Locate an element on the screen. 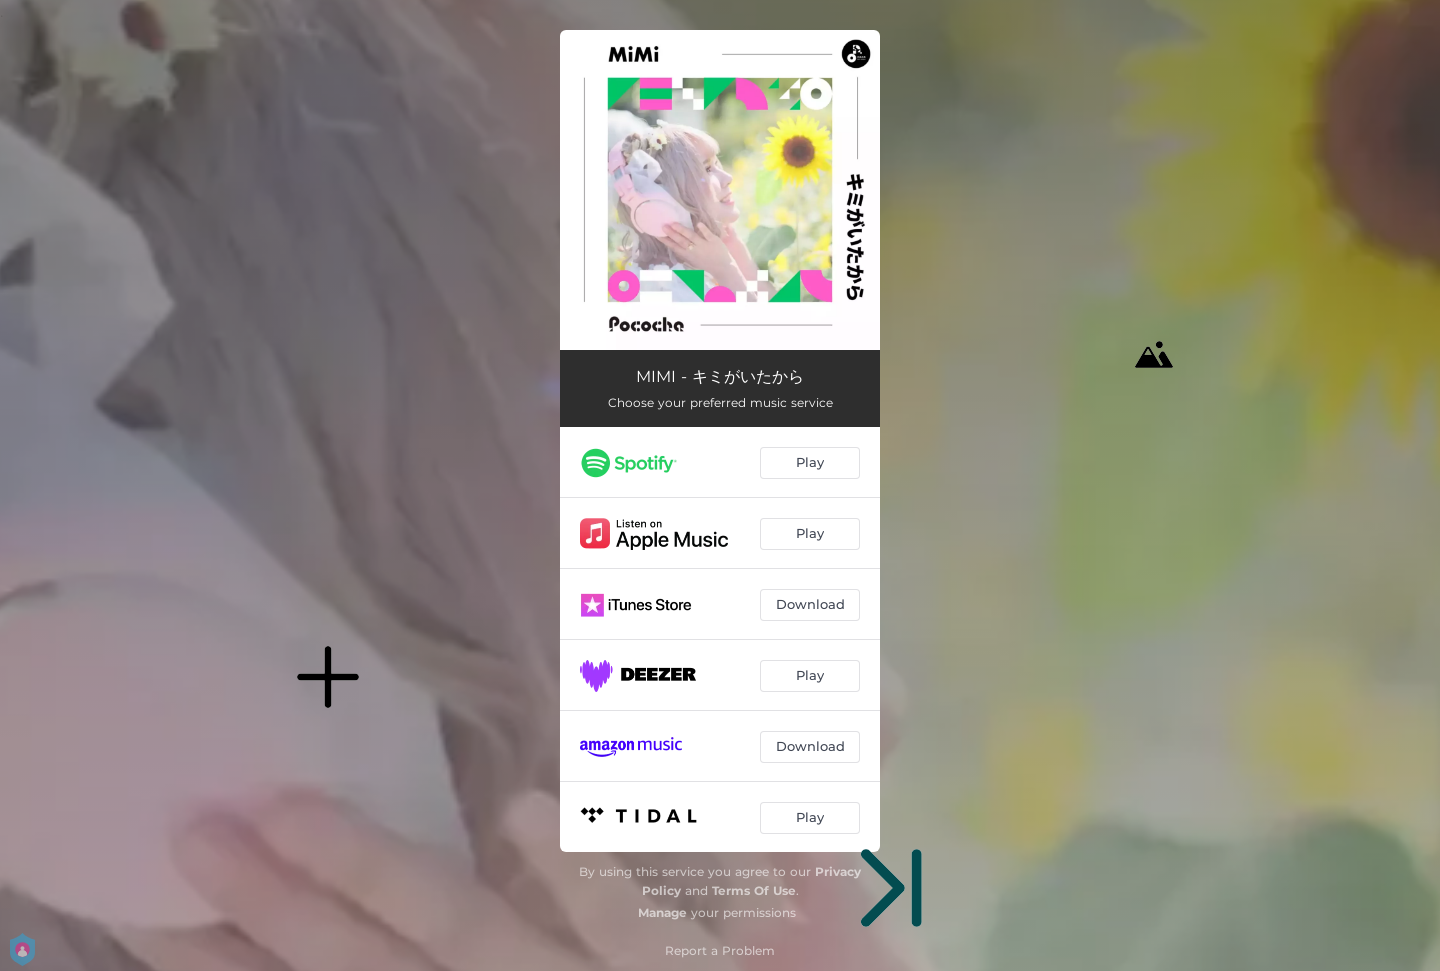 This screenshot has height=971, width=1440. add a new item is located at coordinates (328, 677).